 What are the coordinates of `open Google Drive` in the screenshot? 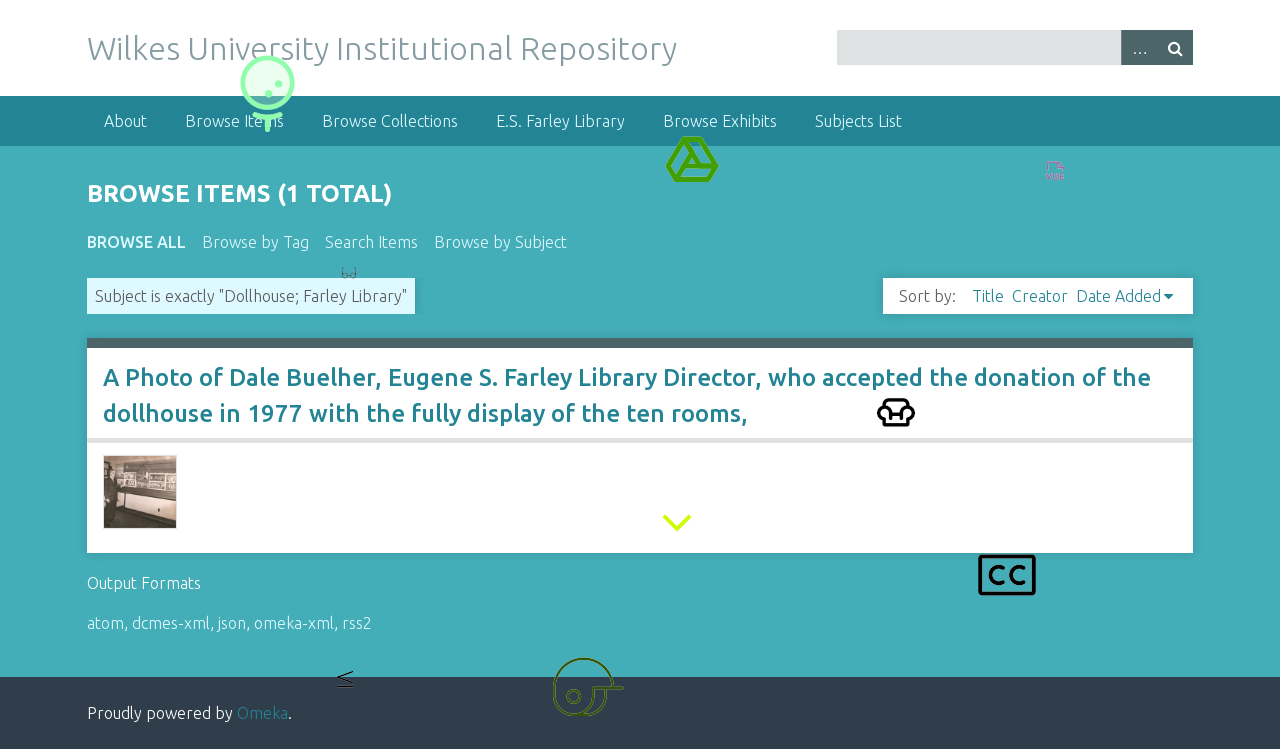 It's located at (692, 158).